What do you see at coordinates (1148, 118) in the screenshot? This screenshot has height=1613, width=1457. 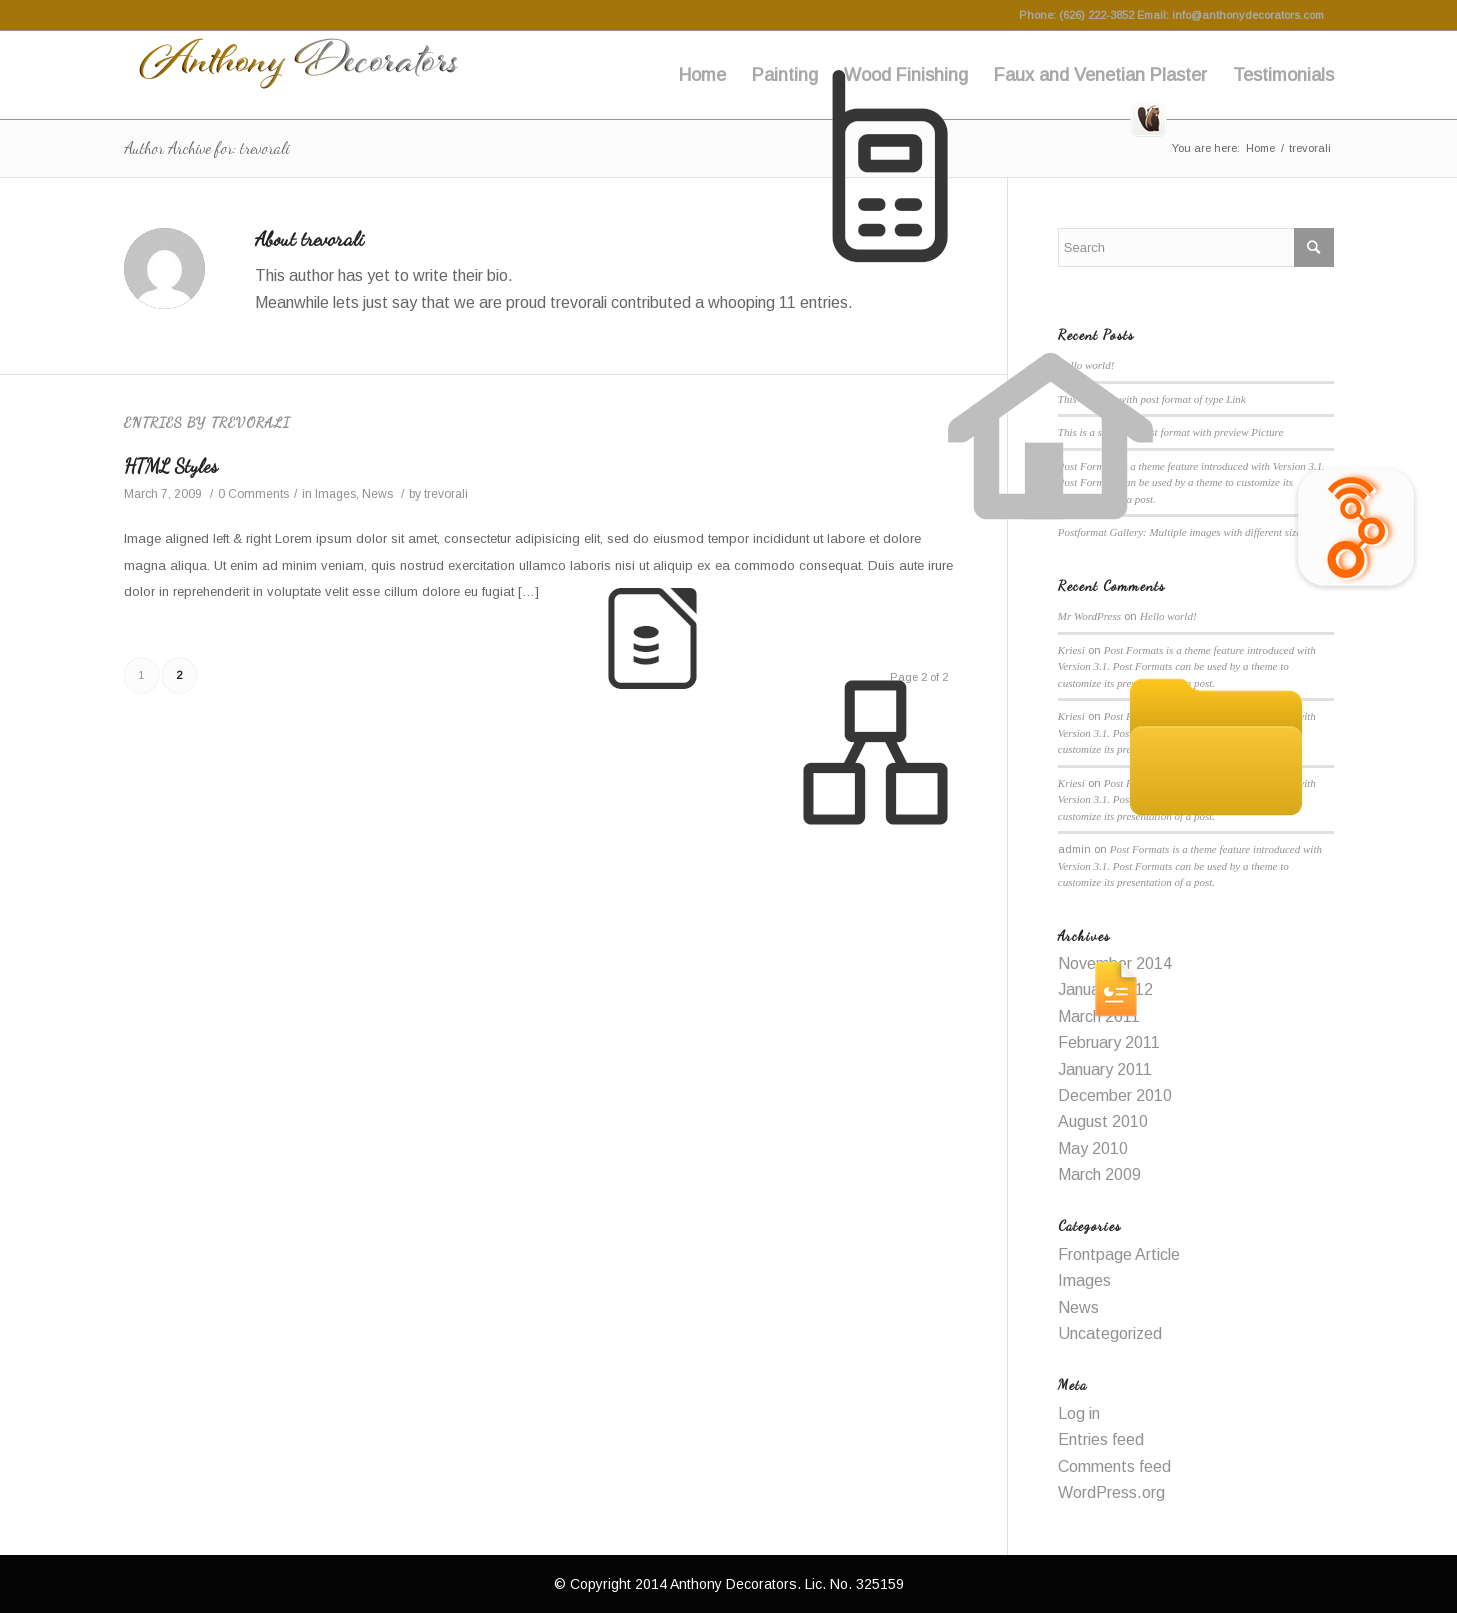 I see `open DBeaver database management application` at bounding box center [1148, 118].